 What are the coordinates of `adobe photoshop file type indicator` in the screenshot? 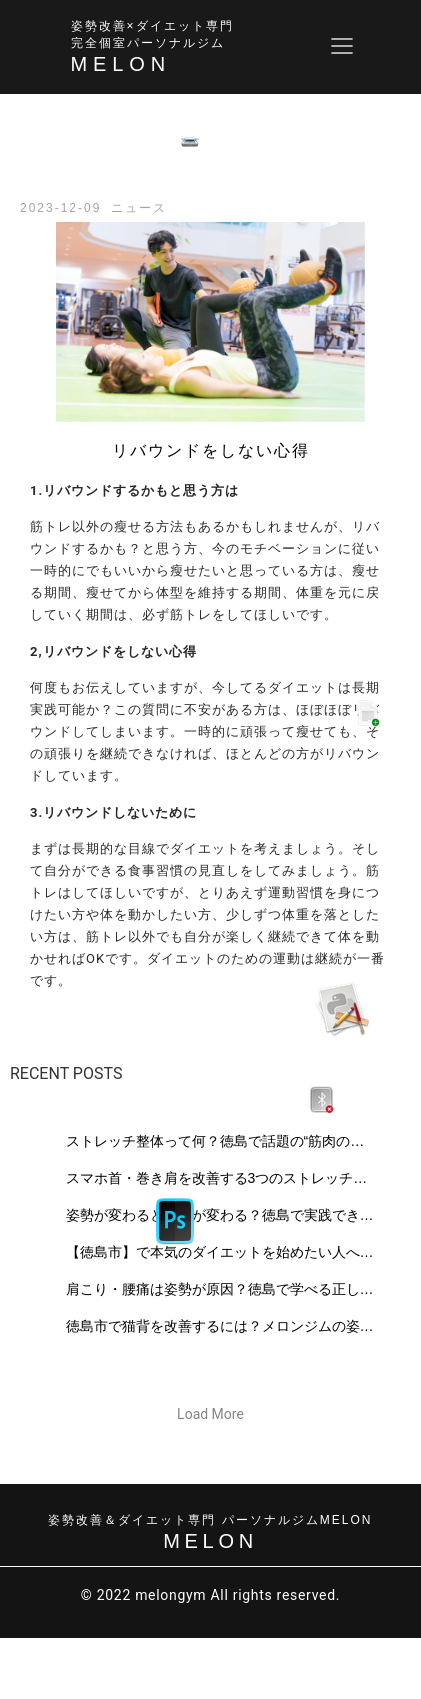 It's located at (175, 1221).